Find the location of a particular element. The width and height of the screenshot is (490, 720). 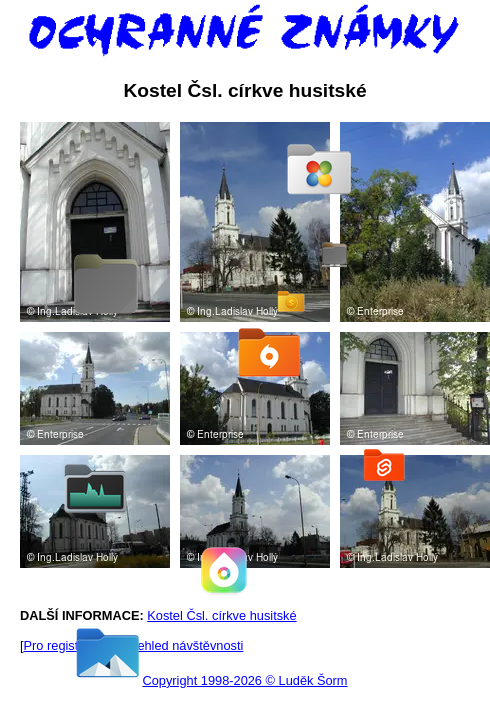

open folder containing landscape or mountain photos is located at coordinates (107, 654).